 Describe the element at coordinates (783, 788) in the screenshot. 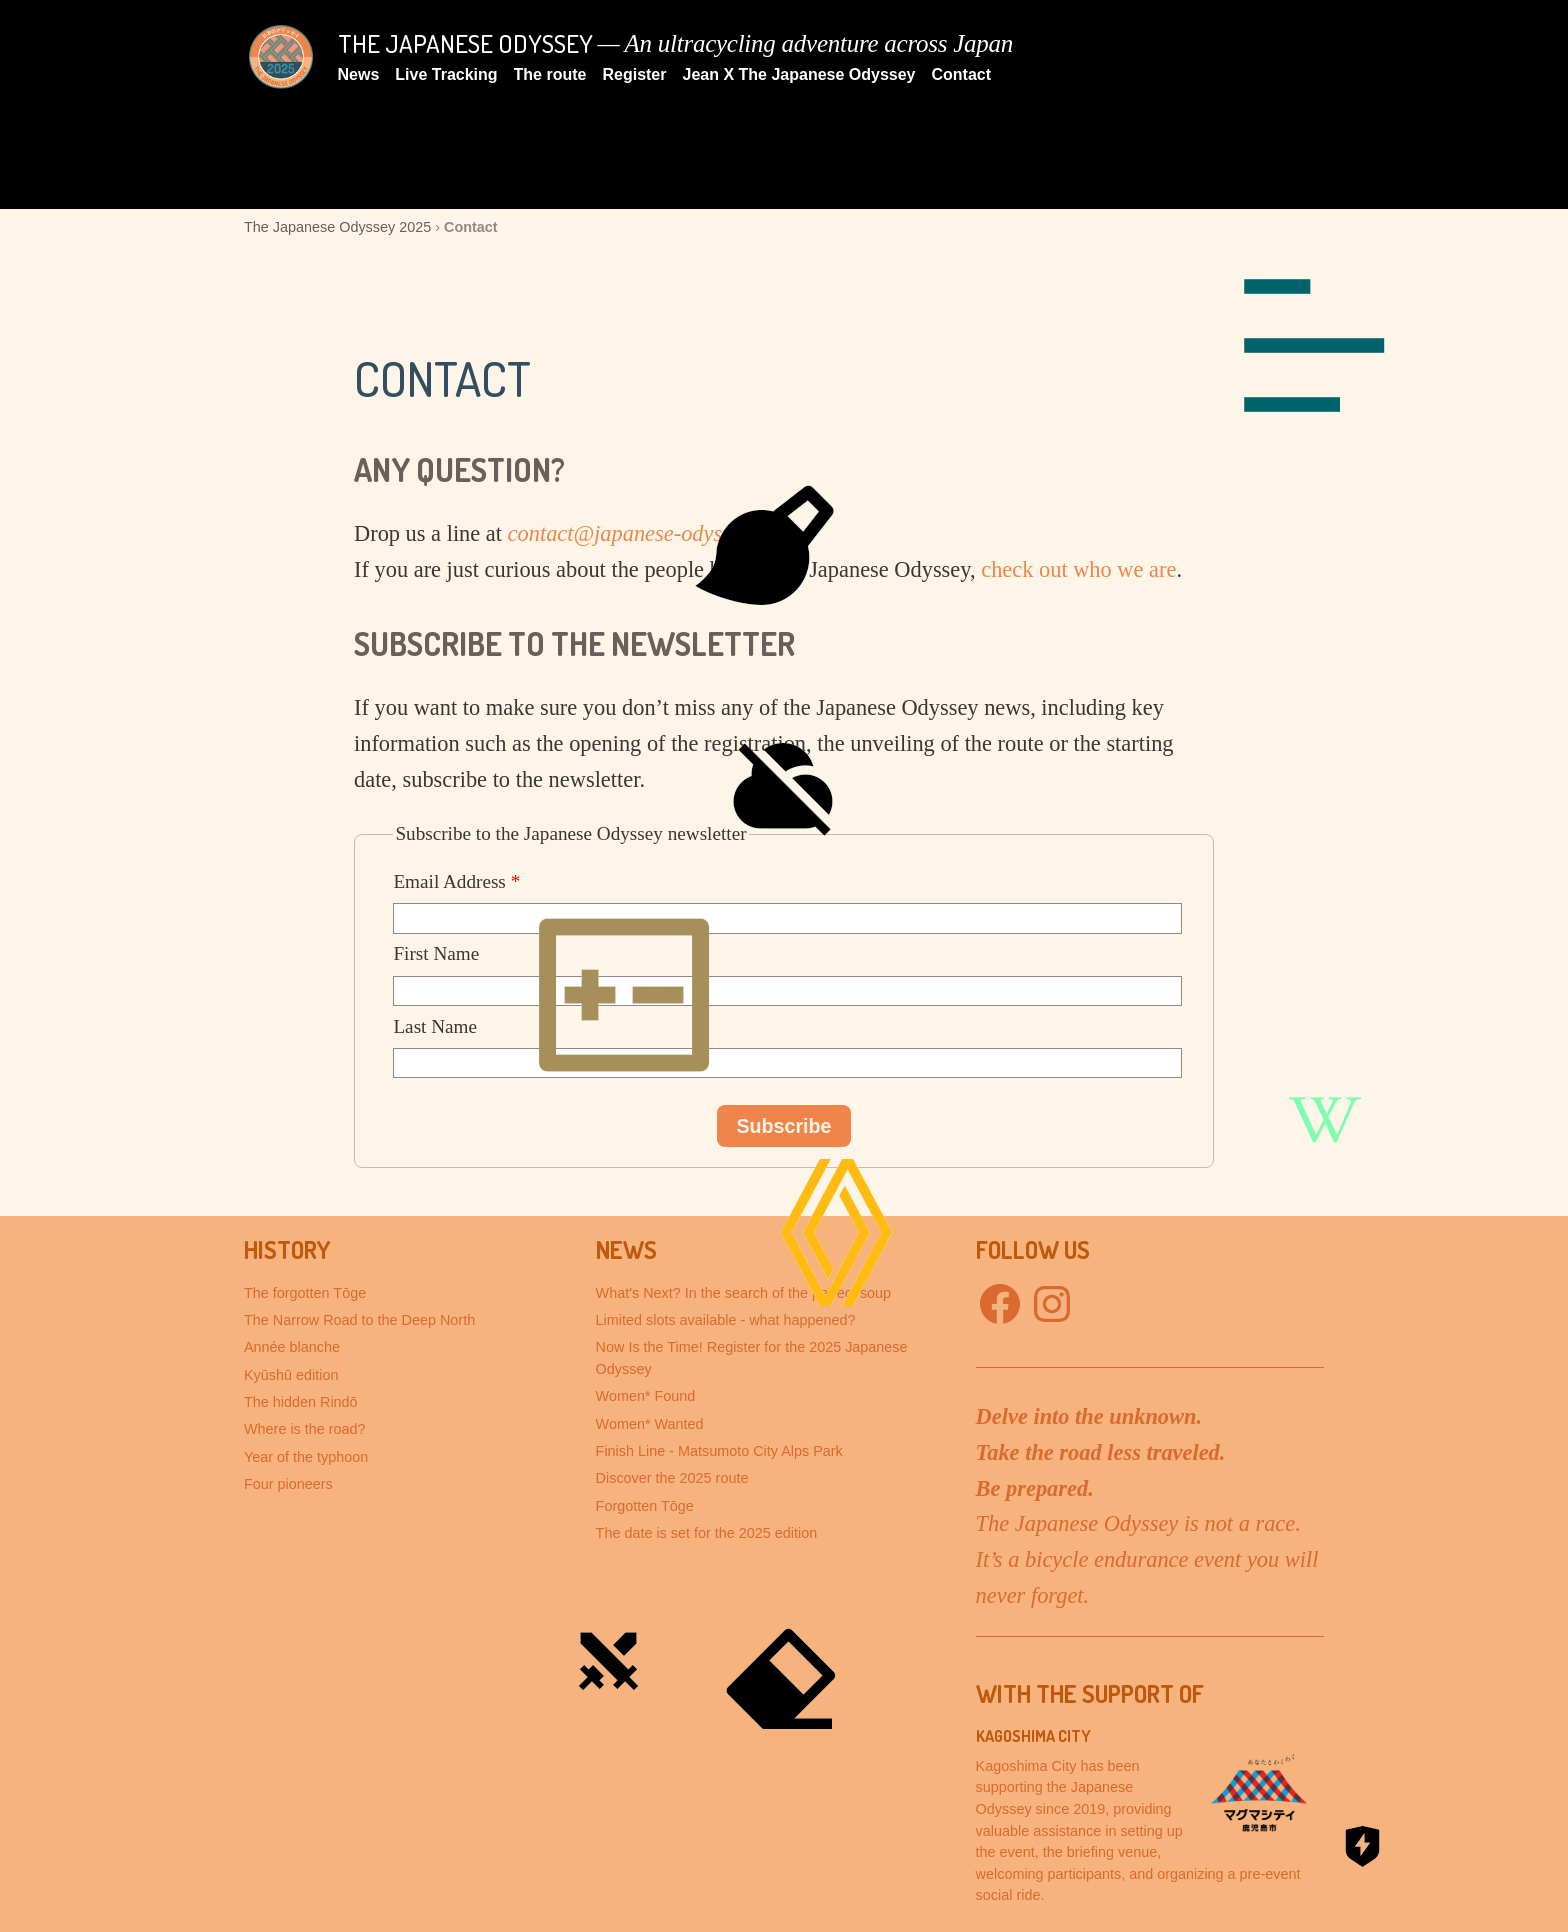

I see `cloud sync is disabled or unavailable` at that location.